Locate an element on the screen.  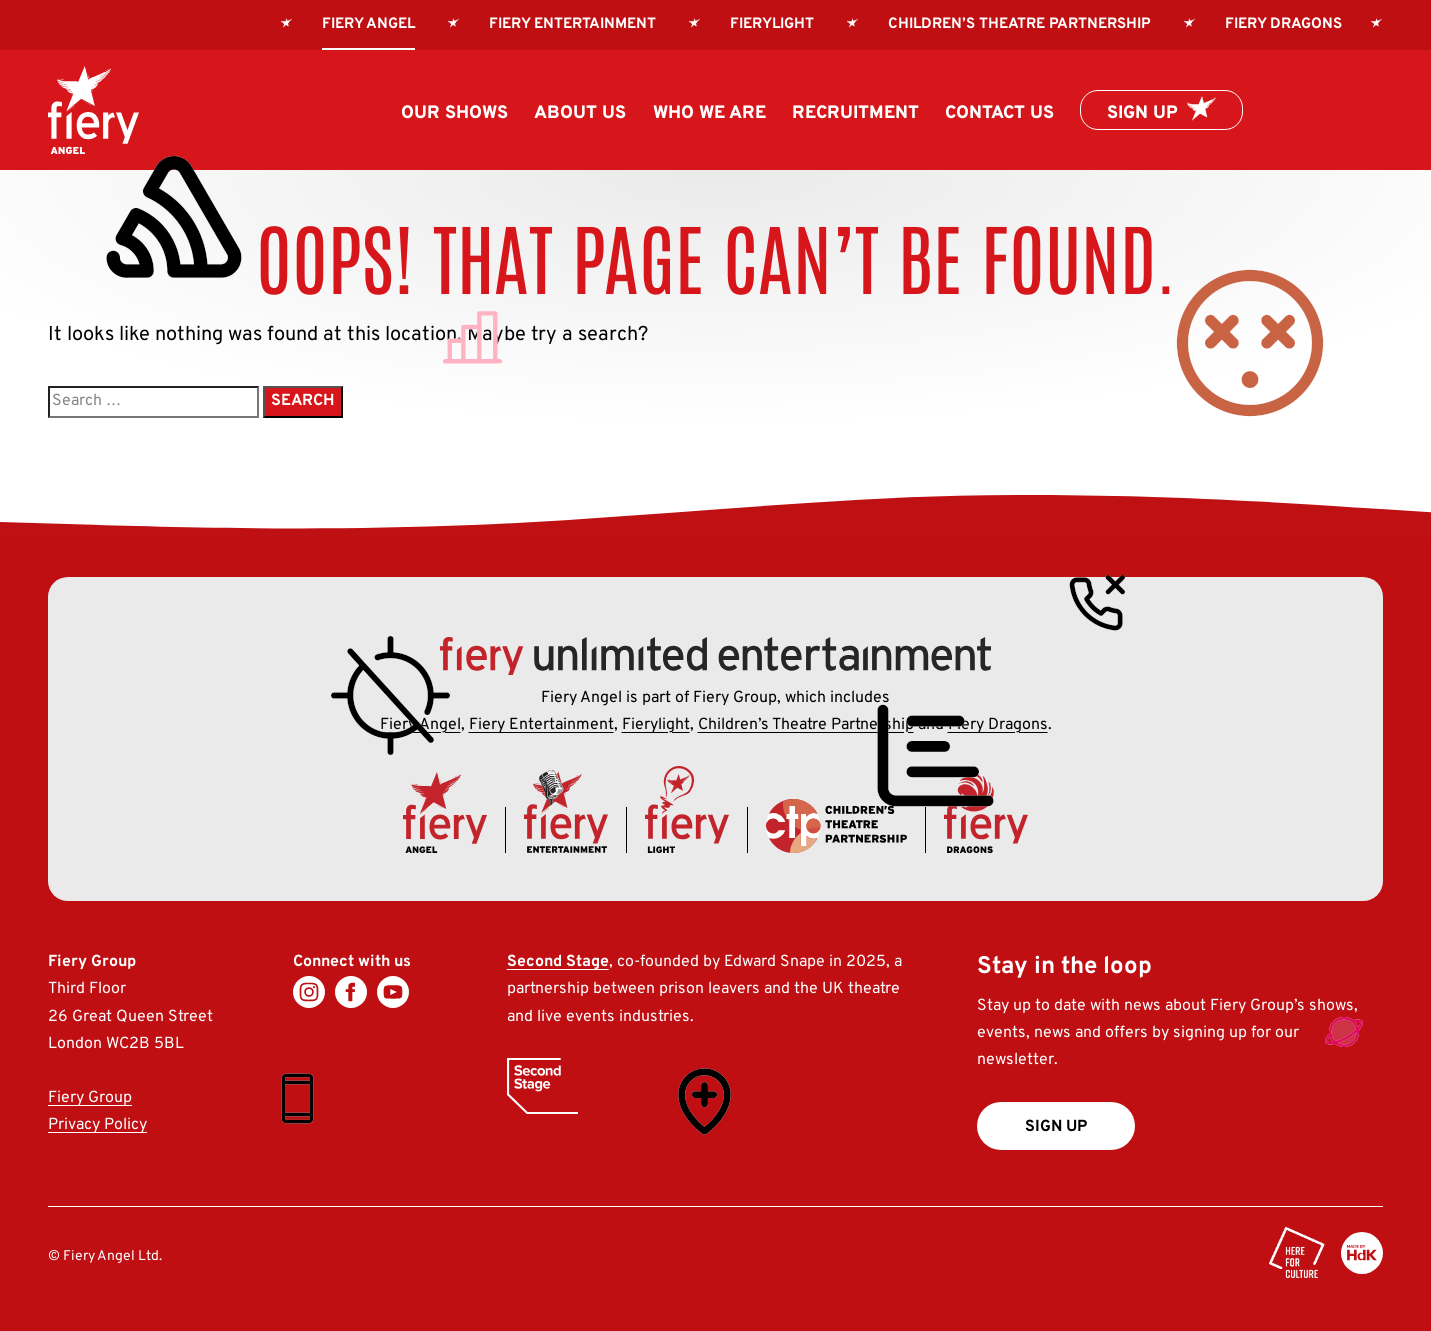
explore global or worldwide content is located at coordinates (1344, 1032).